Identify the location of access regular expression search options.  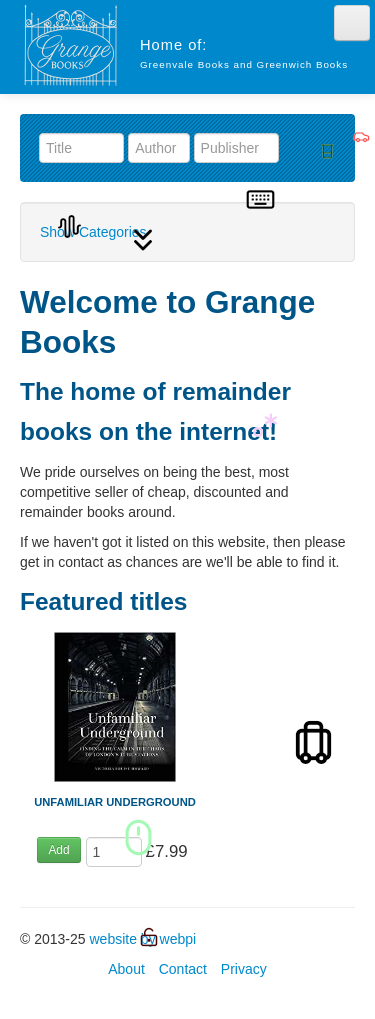
(265, 425).